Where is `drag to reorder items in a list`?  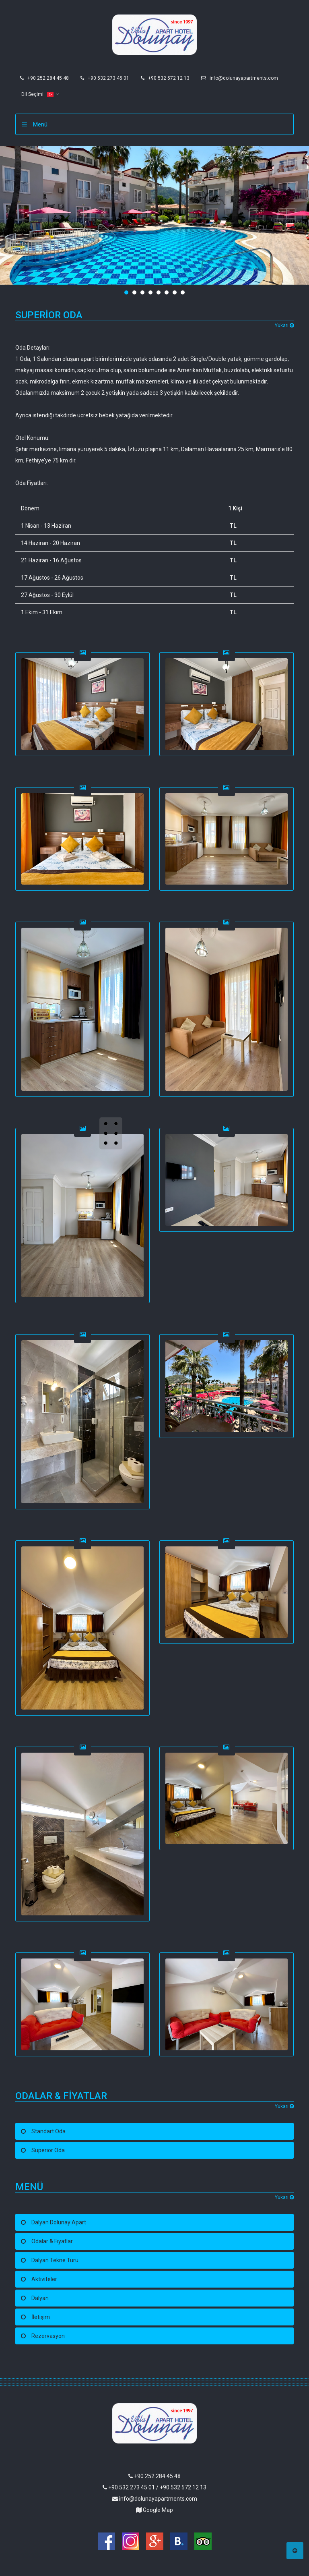
drag to reorder items in a list is located at coordinates (111, 1133).